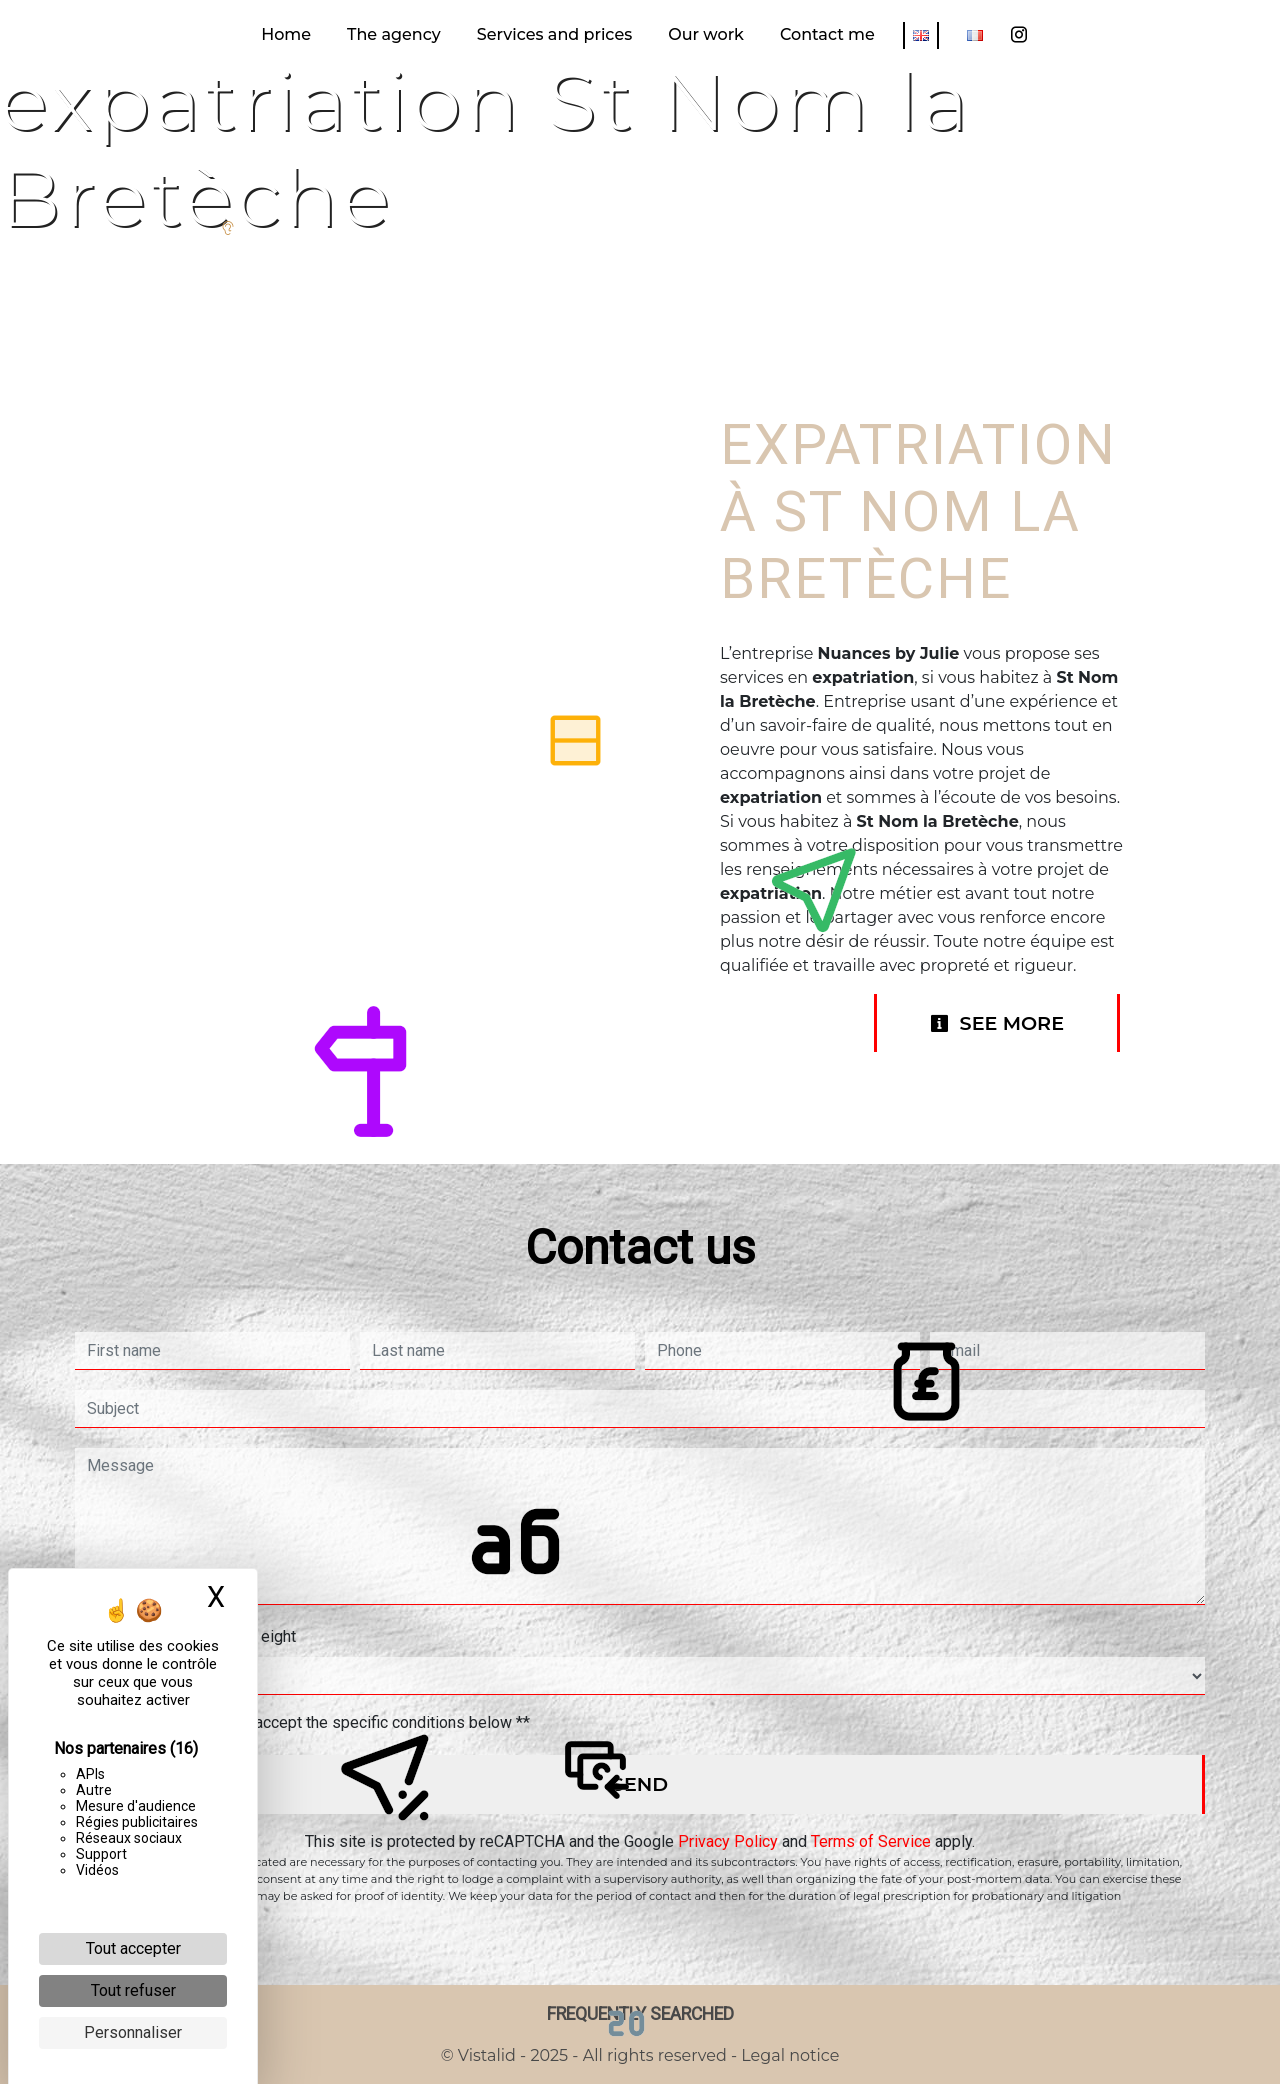  I want to click on split view into top and bottom panels, so click(575, 740).